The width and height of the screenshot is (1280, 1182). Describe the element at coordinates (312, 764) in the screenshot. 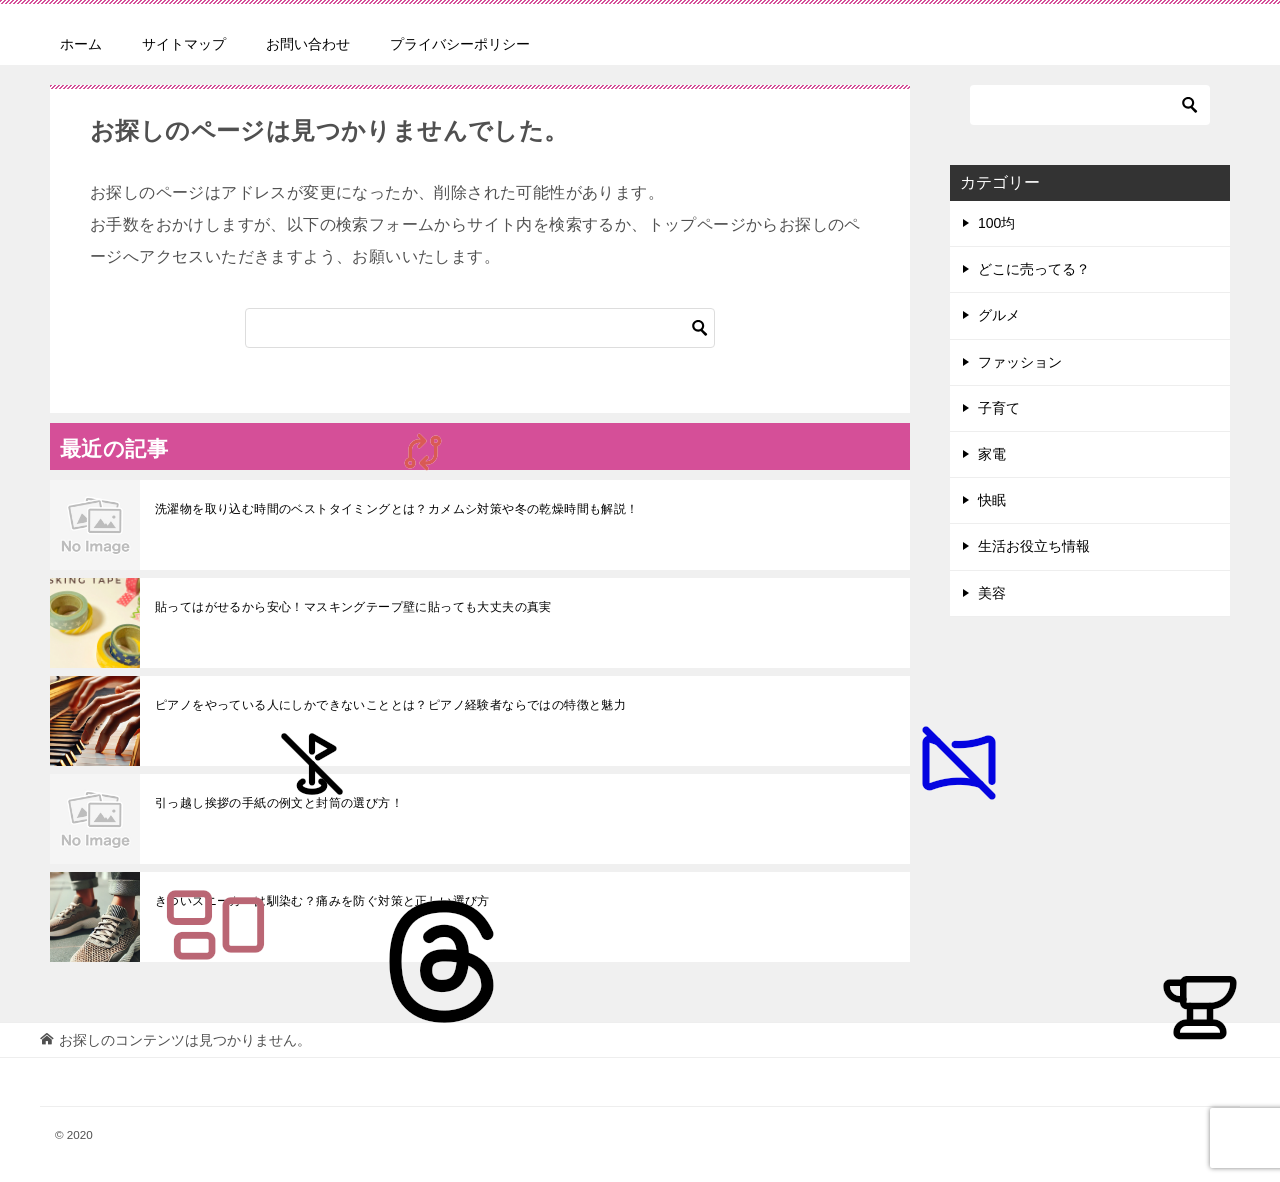

I see `golf feature unavailable or disabled` at that location.